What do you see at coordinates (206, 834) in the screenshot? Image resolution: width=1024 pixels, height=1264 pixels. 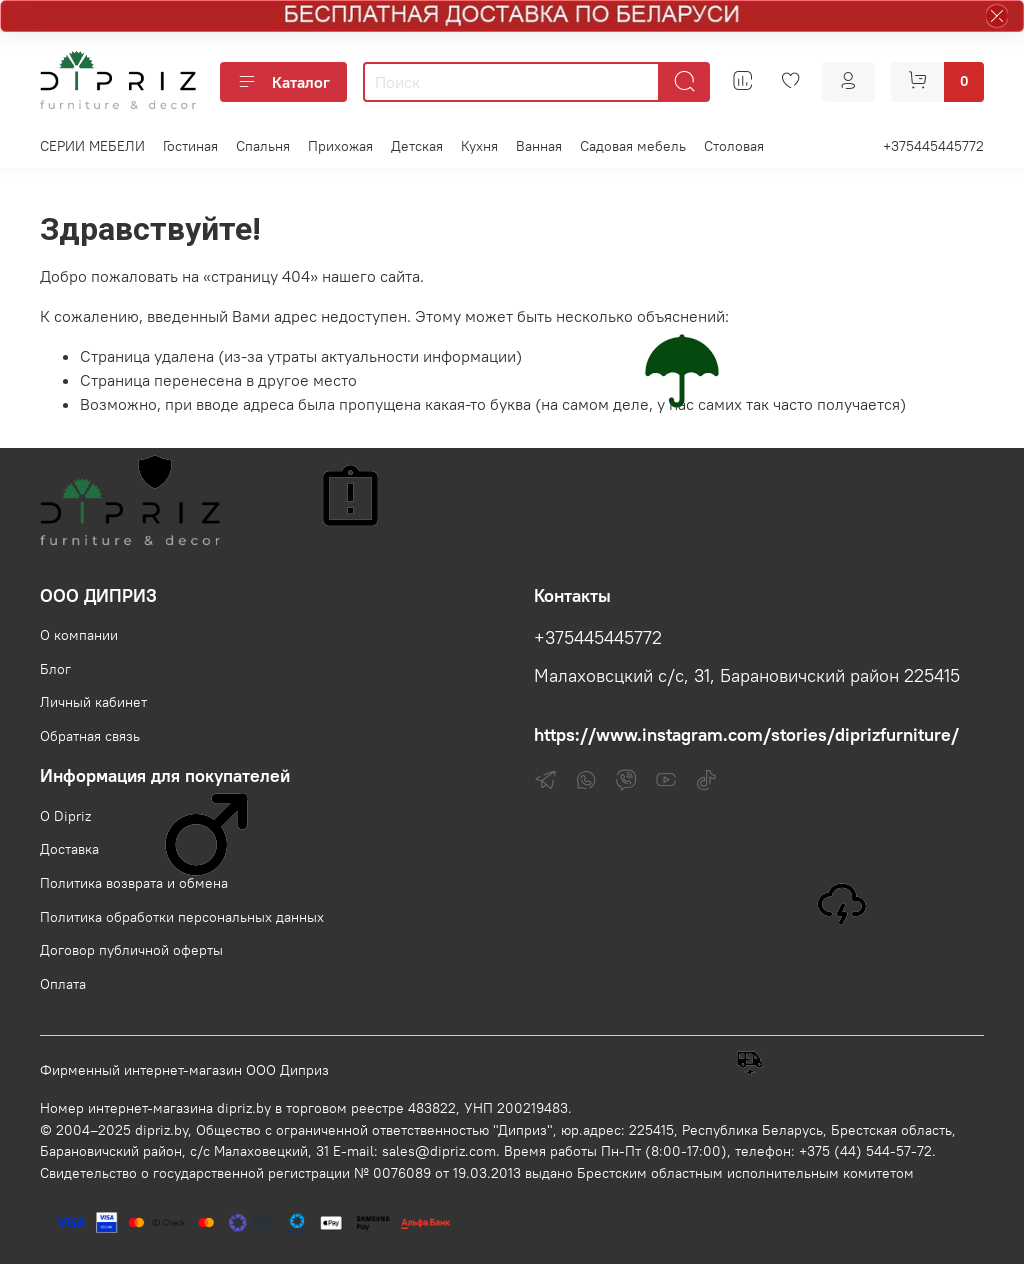 I see `indicates male or masculine gender` at bounding box center [206, 834].